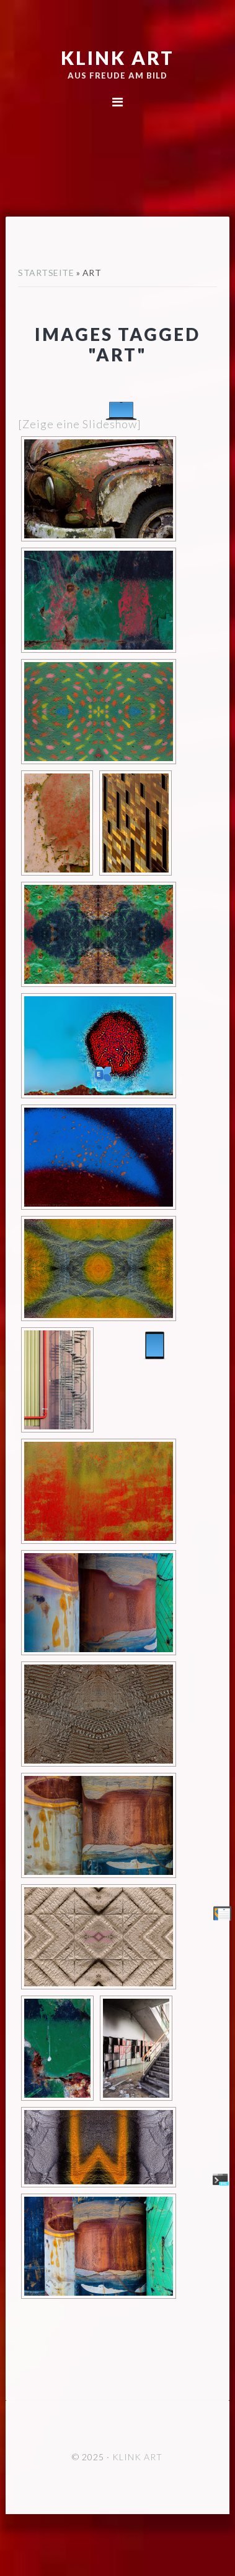 Image resolution: width=235 pixels, height=2576 pixels. What do you see at coordinates (103, 1074) in the screenshot?
I see `open Microsoft Exchange app` at bounding box center [103, 1074].